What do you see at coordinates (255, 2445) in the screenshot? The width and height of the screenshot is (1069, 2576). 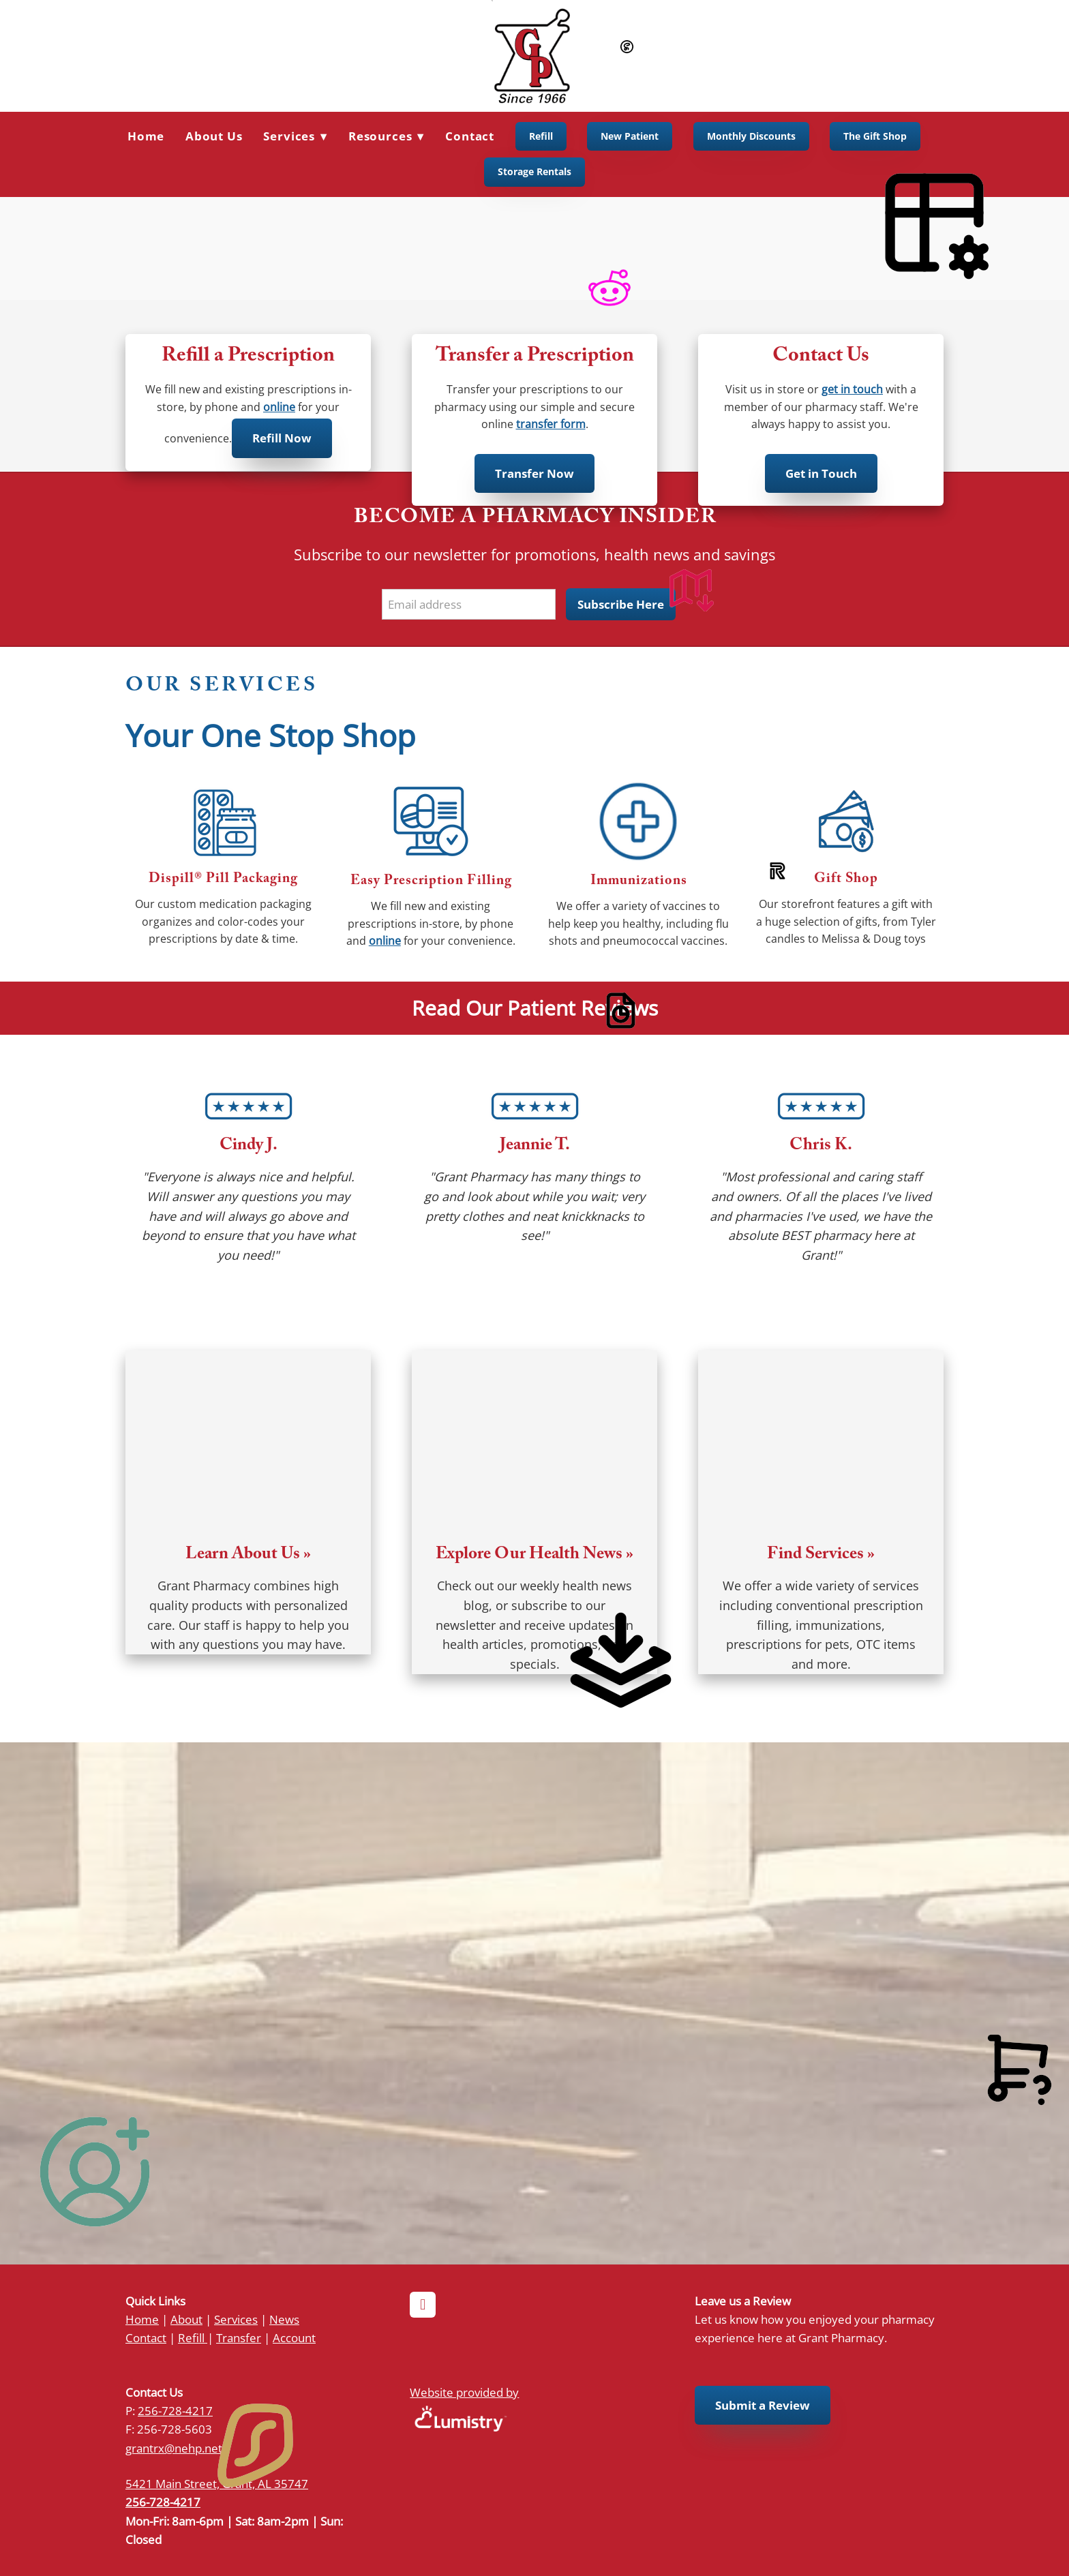 I see `open surfshark vpn app` at bounding box center [255, 2445].